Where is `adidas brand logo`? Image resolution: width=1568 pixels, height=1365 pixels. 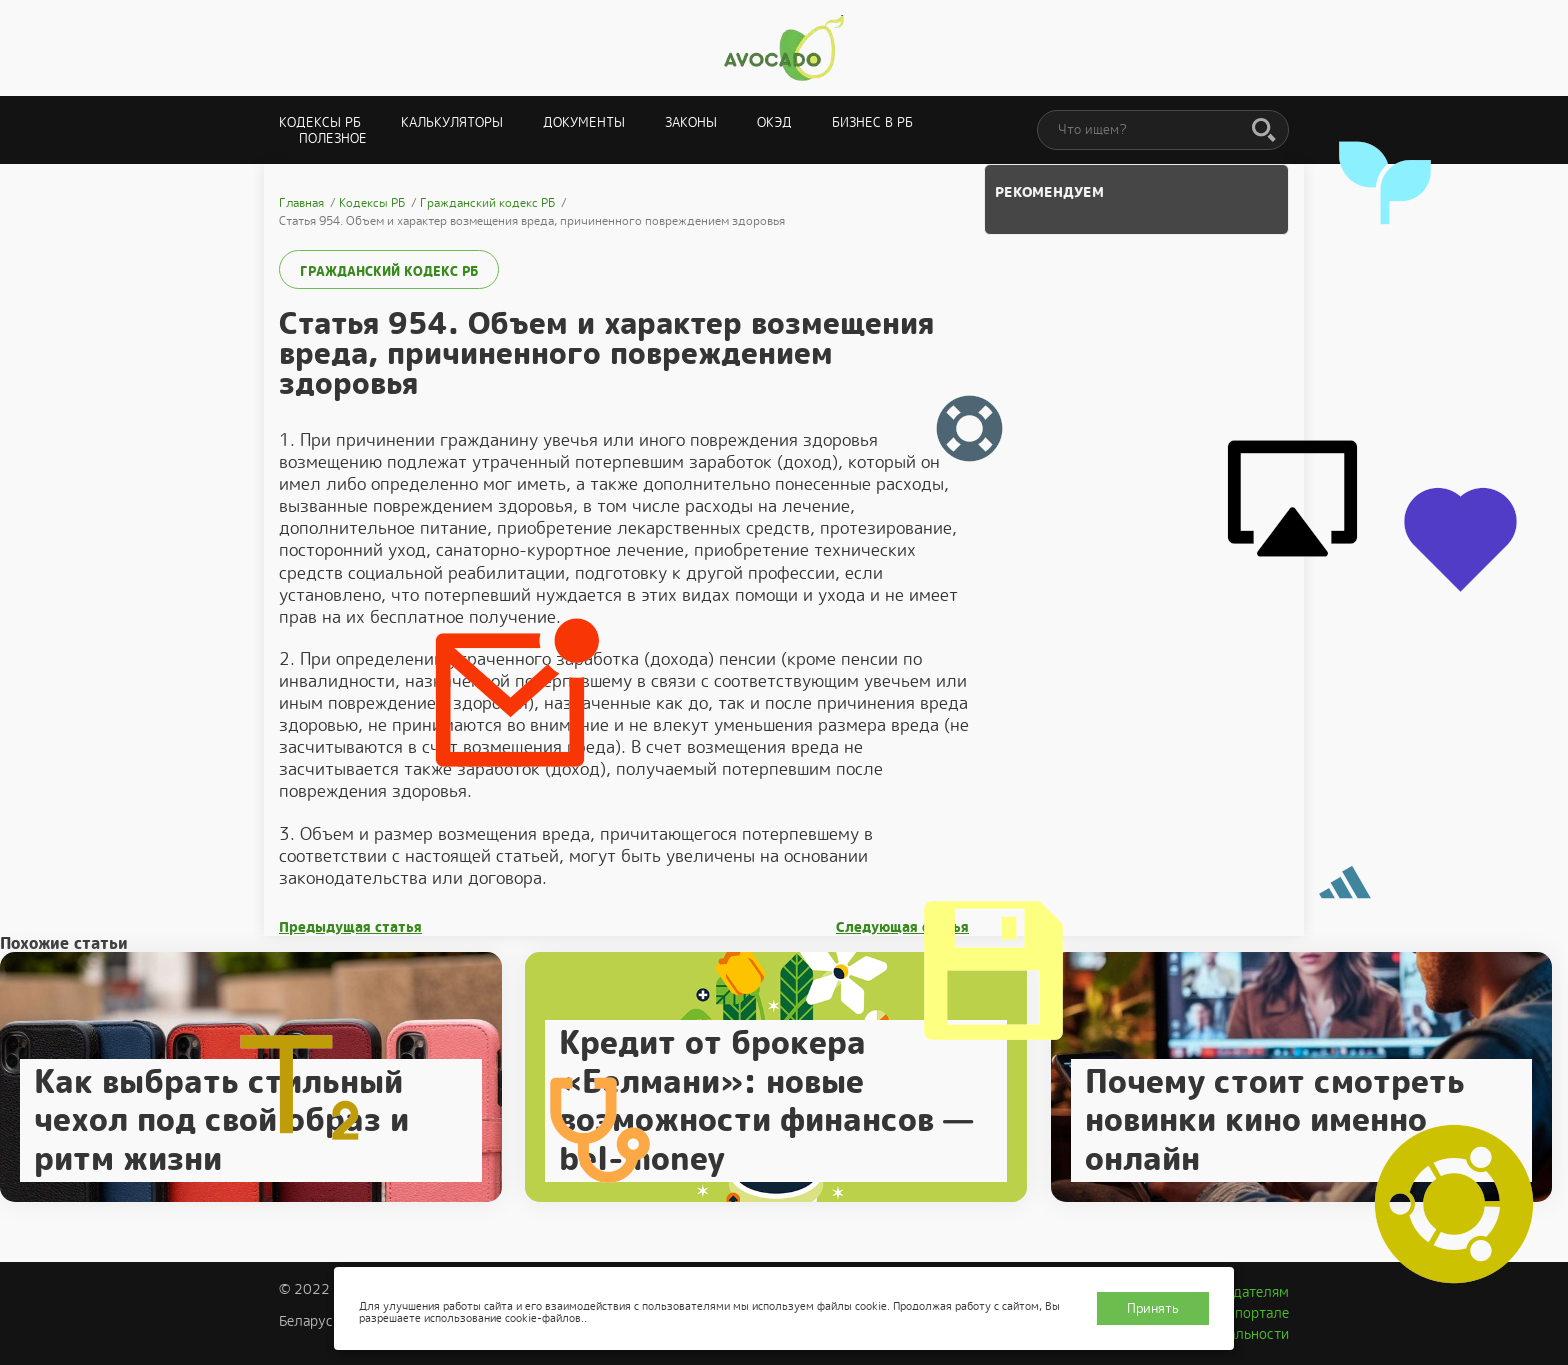
adidas brand logo is located at coordinates (1345, 882).